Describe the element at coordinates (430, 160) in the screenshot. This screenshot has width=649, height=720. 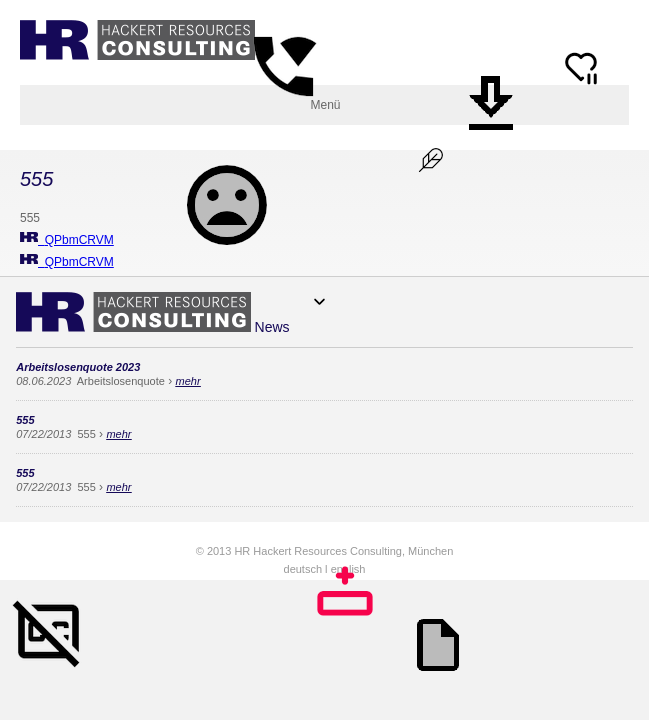
I see `compose a new message or note` at that location.